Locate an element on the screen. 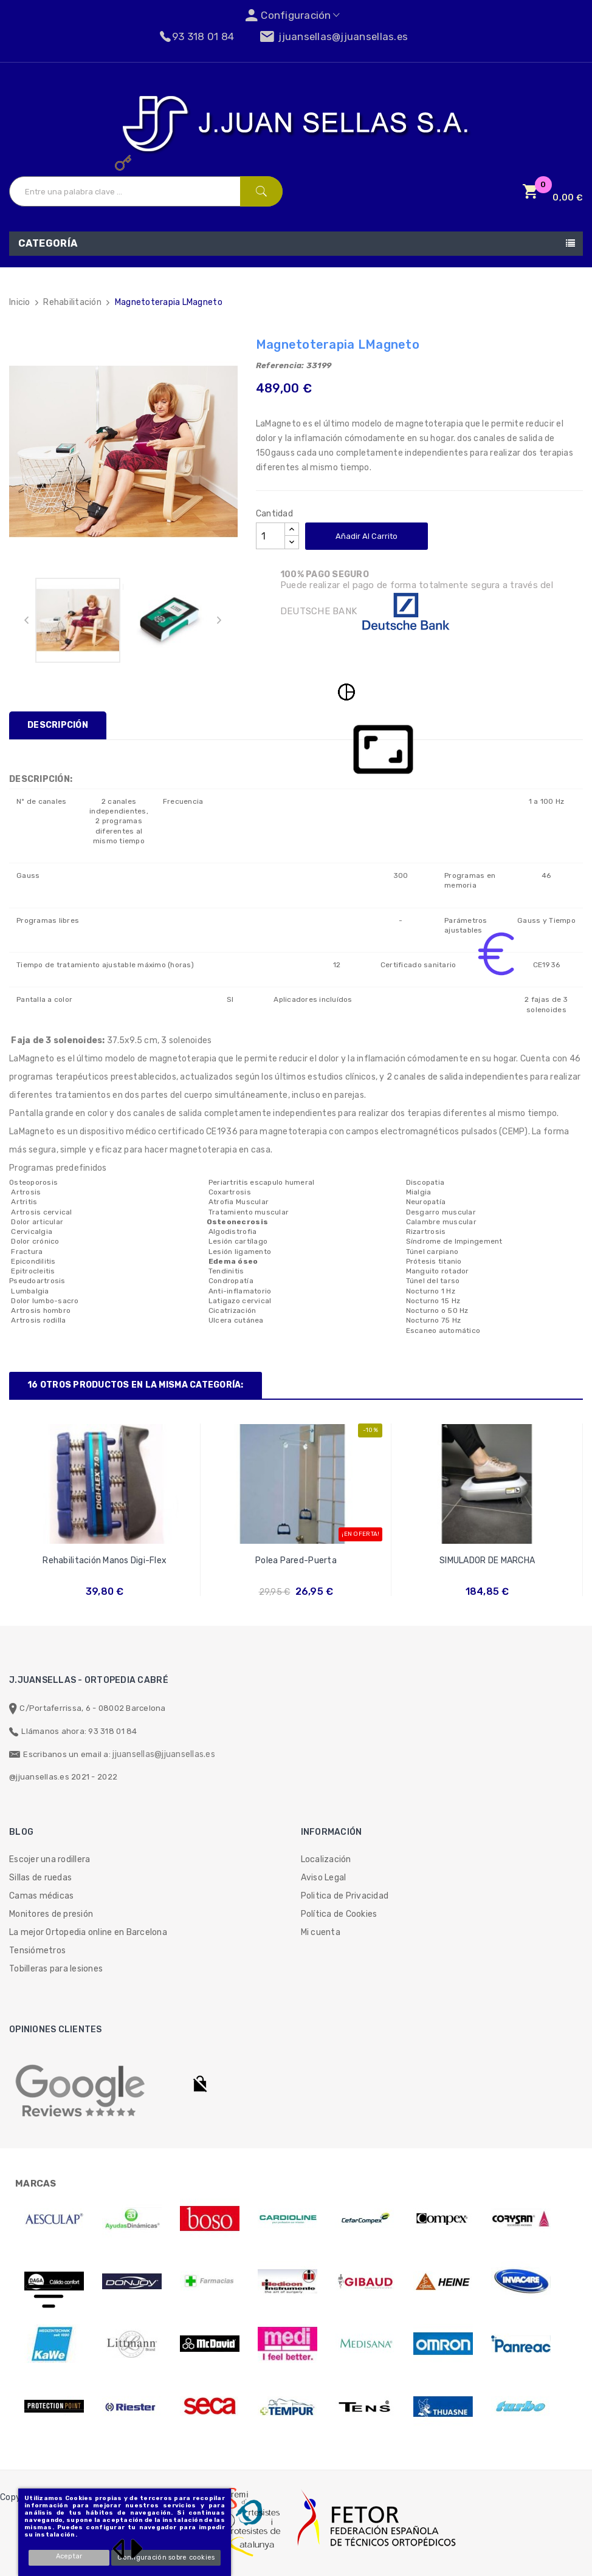 This screenshot has width=592, height=2576. indicates connection is not encrypted or secure is located at coordinates (200, 2084).